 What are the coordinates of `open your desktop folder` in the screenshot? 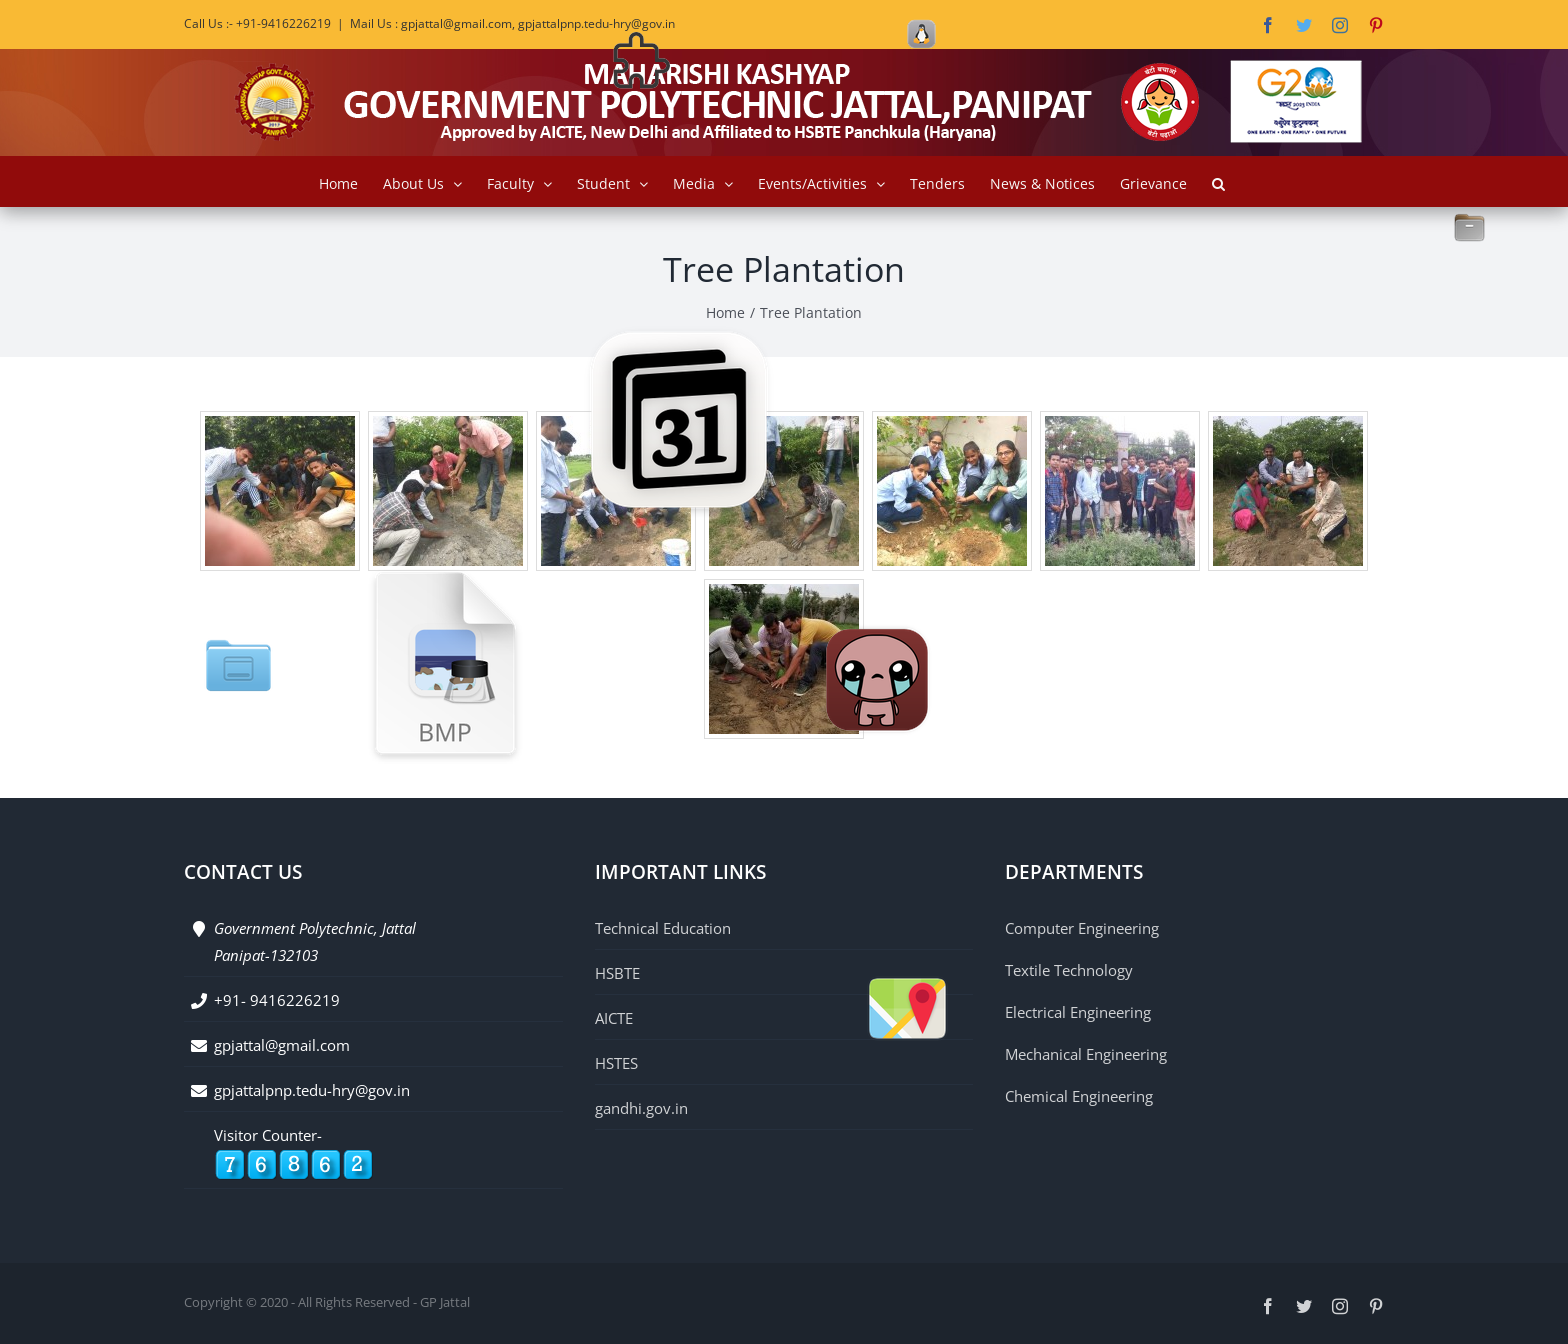 It's located at (238, 665).